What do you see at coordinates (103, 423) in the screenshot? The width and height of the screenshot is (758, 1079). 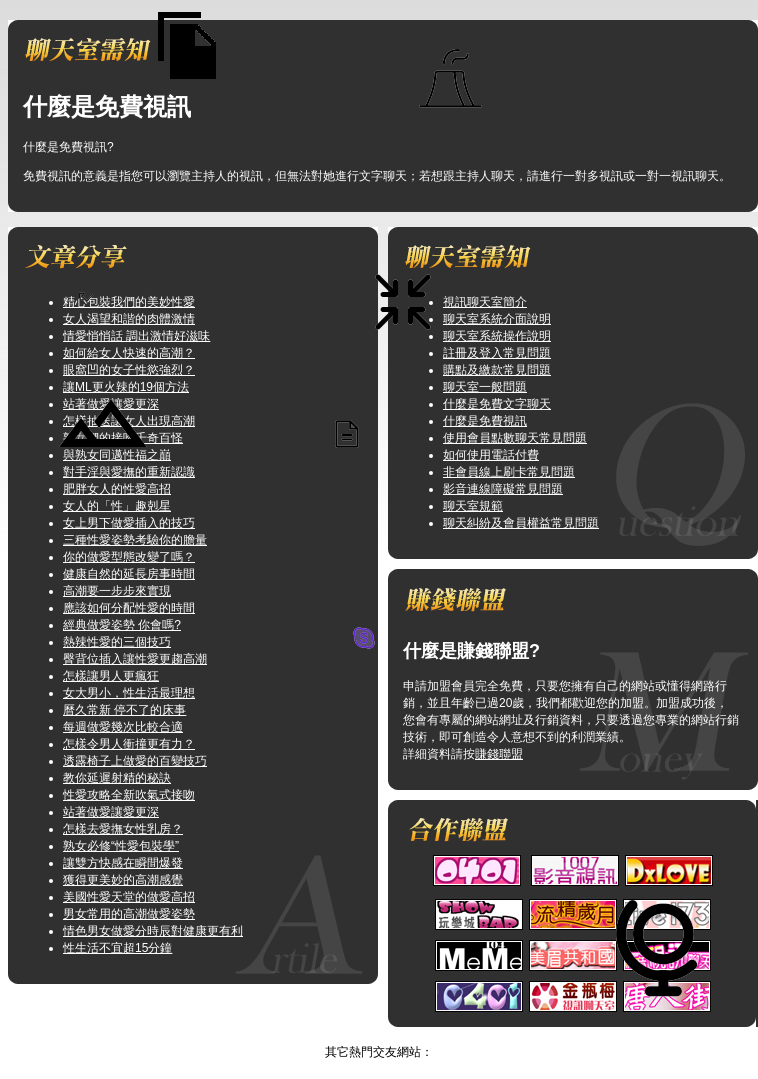 I see `switch to terrain map view` at bounding box center [103, 423].